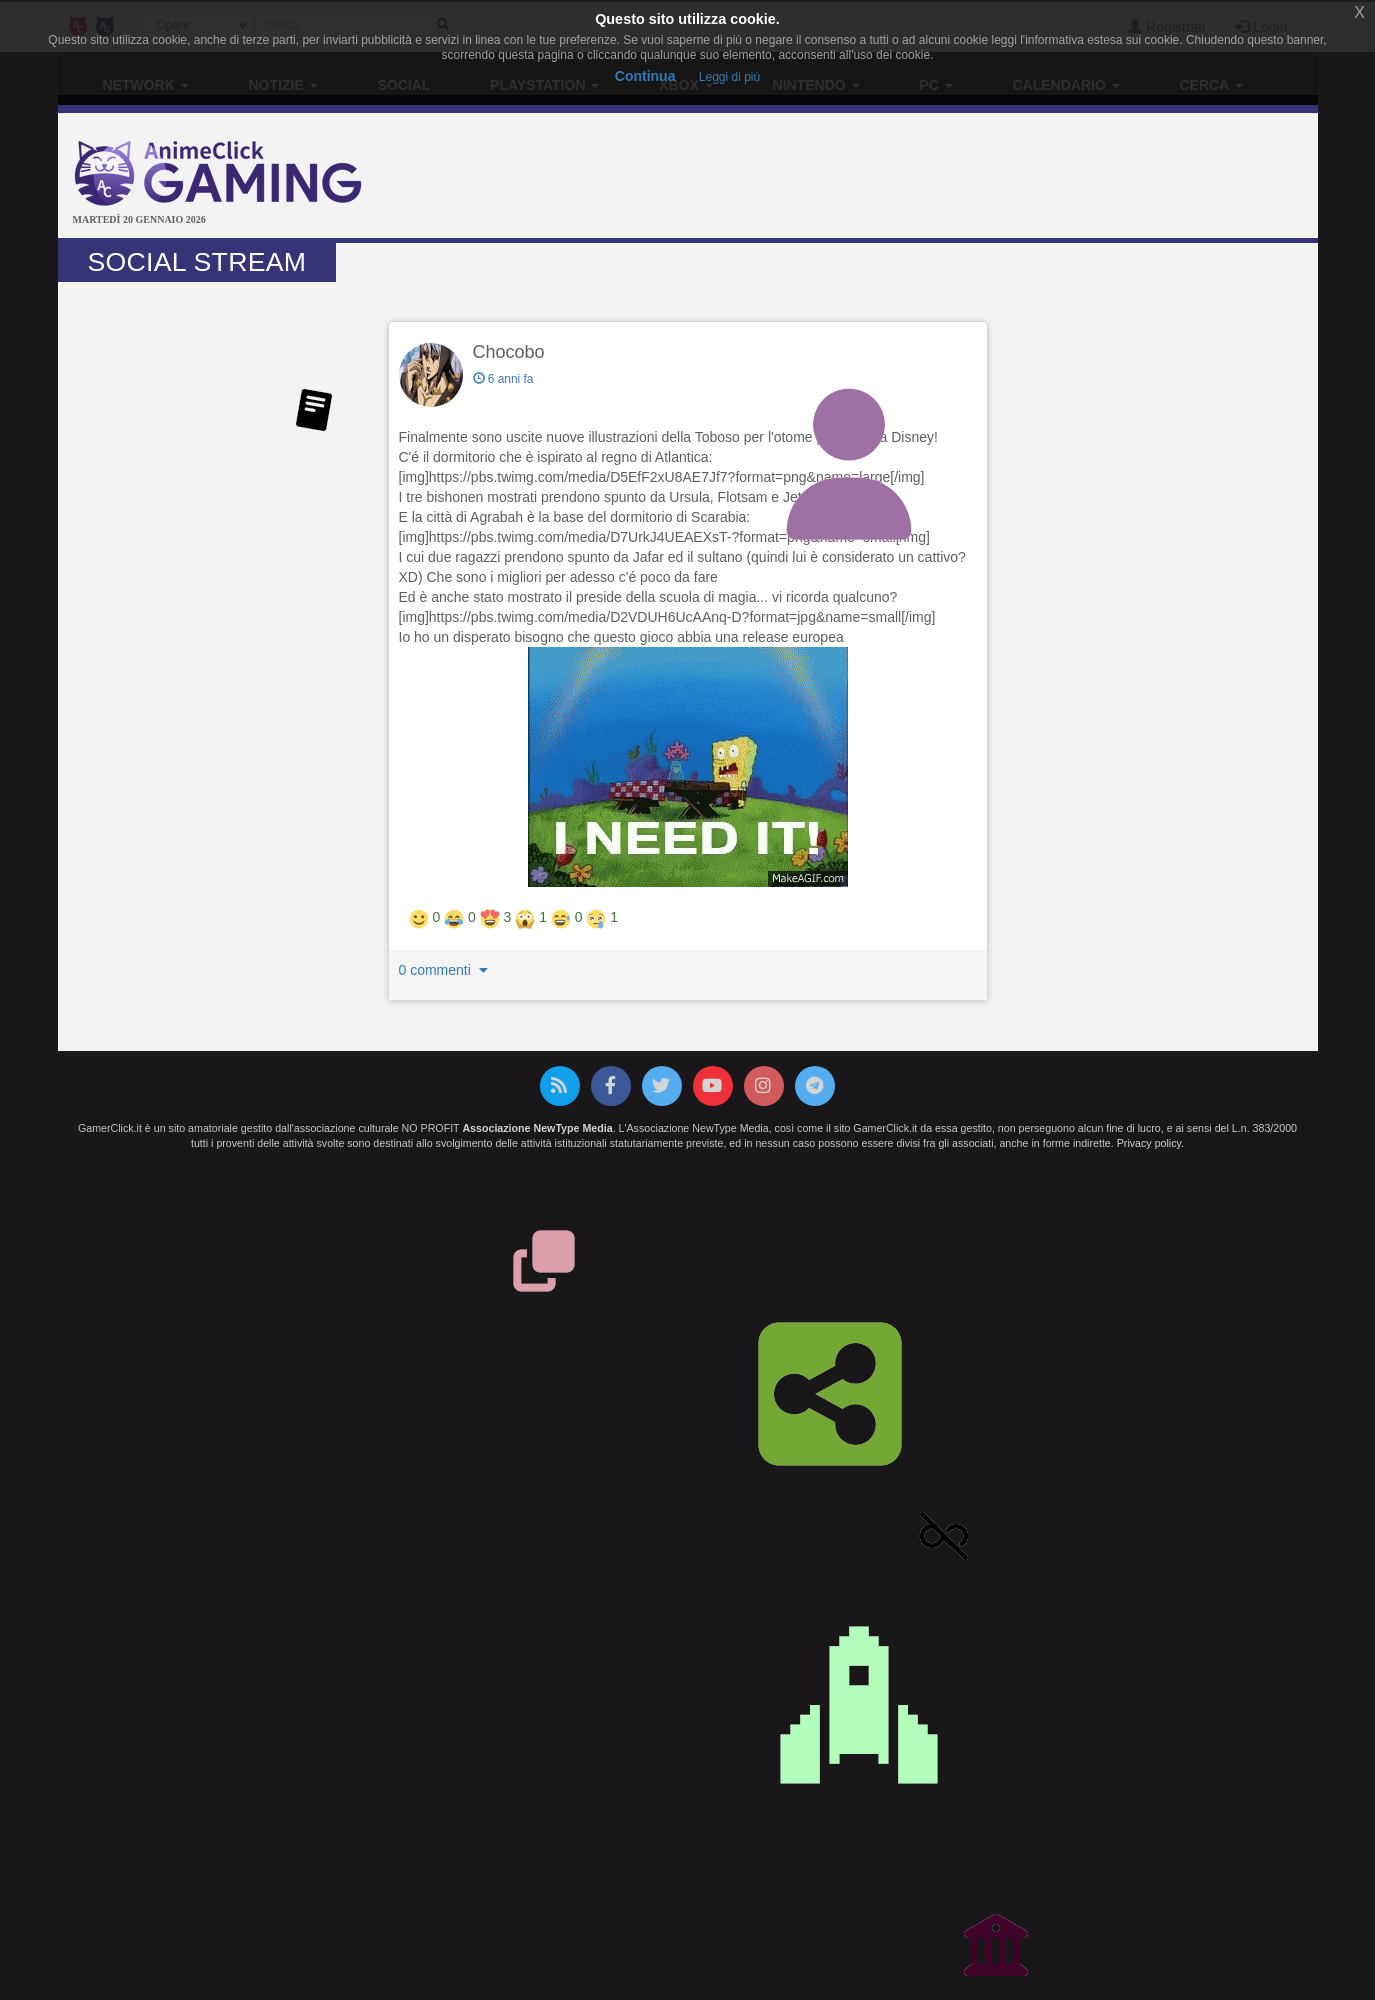  Describe the element at coordinates (859, 1705) in the screenshot. I see `space awesome brand logo` at that location.